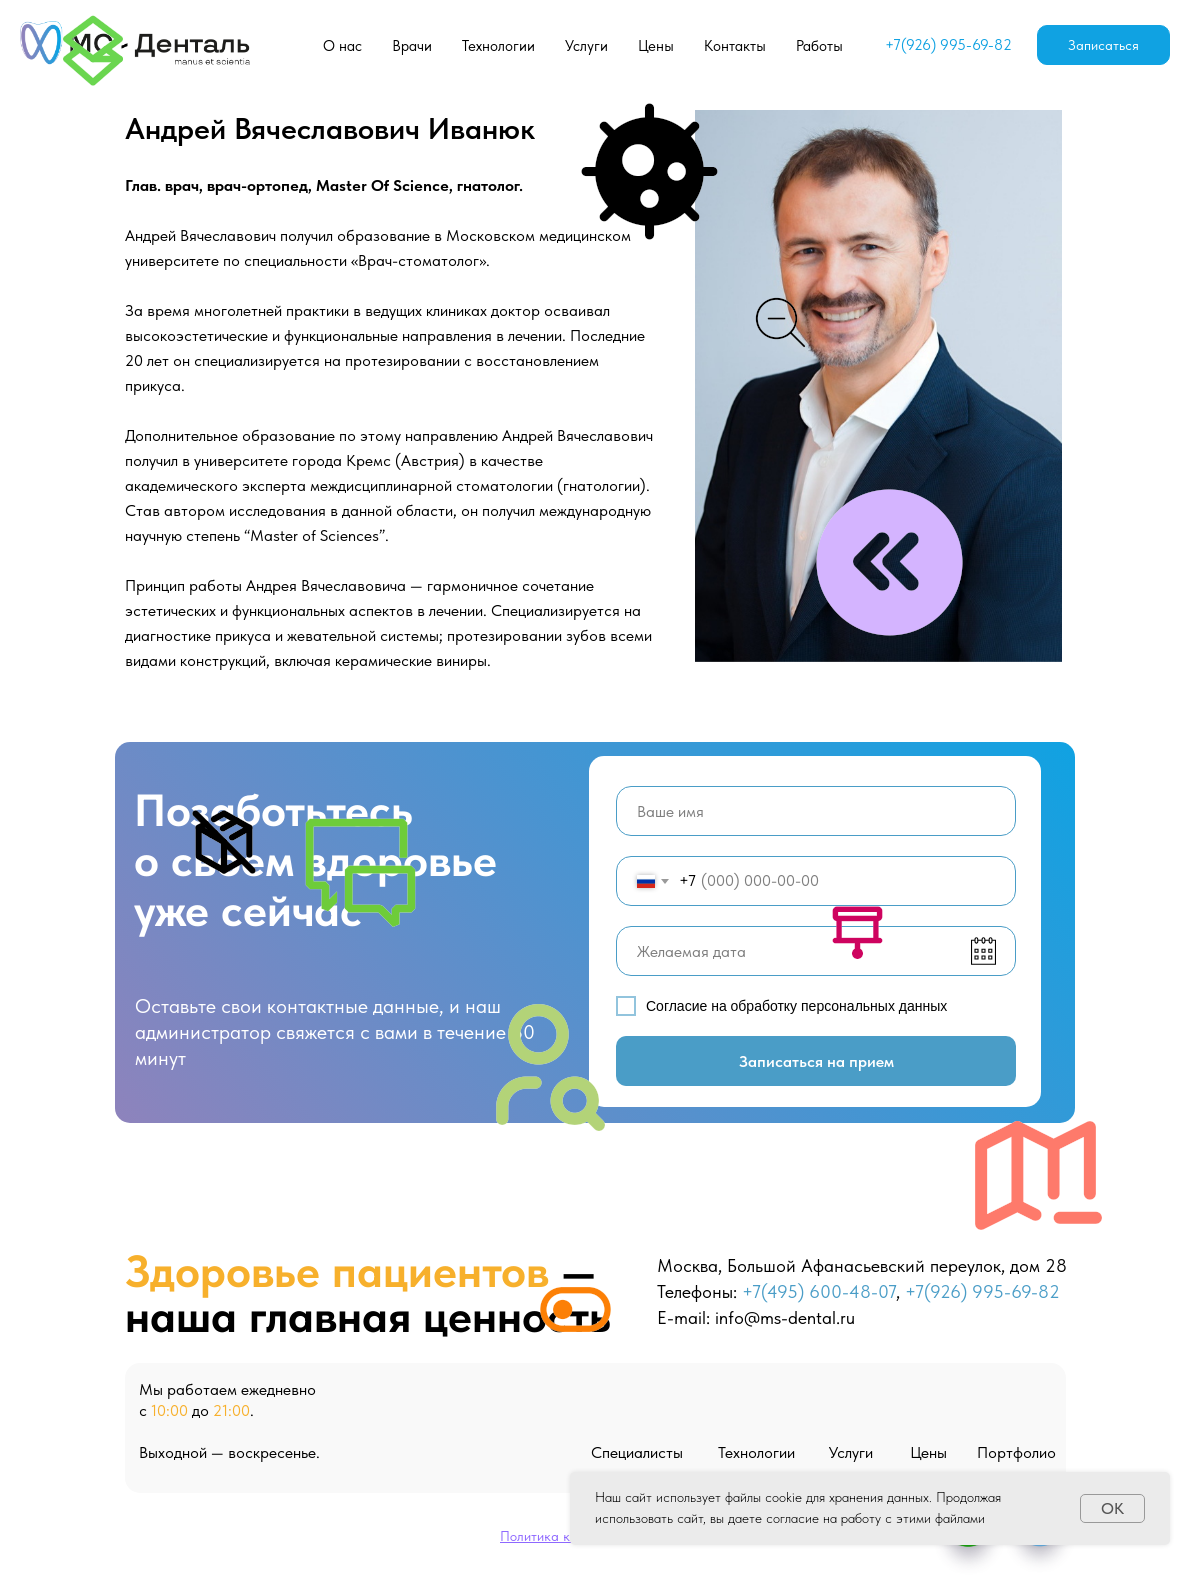 This screenshot has height=1575, width=1190. What do you see at coordinates (649, 171) in the screenshot?
I see `indicates virus or malware detected` at bounding box center [649, 171].